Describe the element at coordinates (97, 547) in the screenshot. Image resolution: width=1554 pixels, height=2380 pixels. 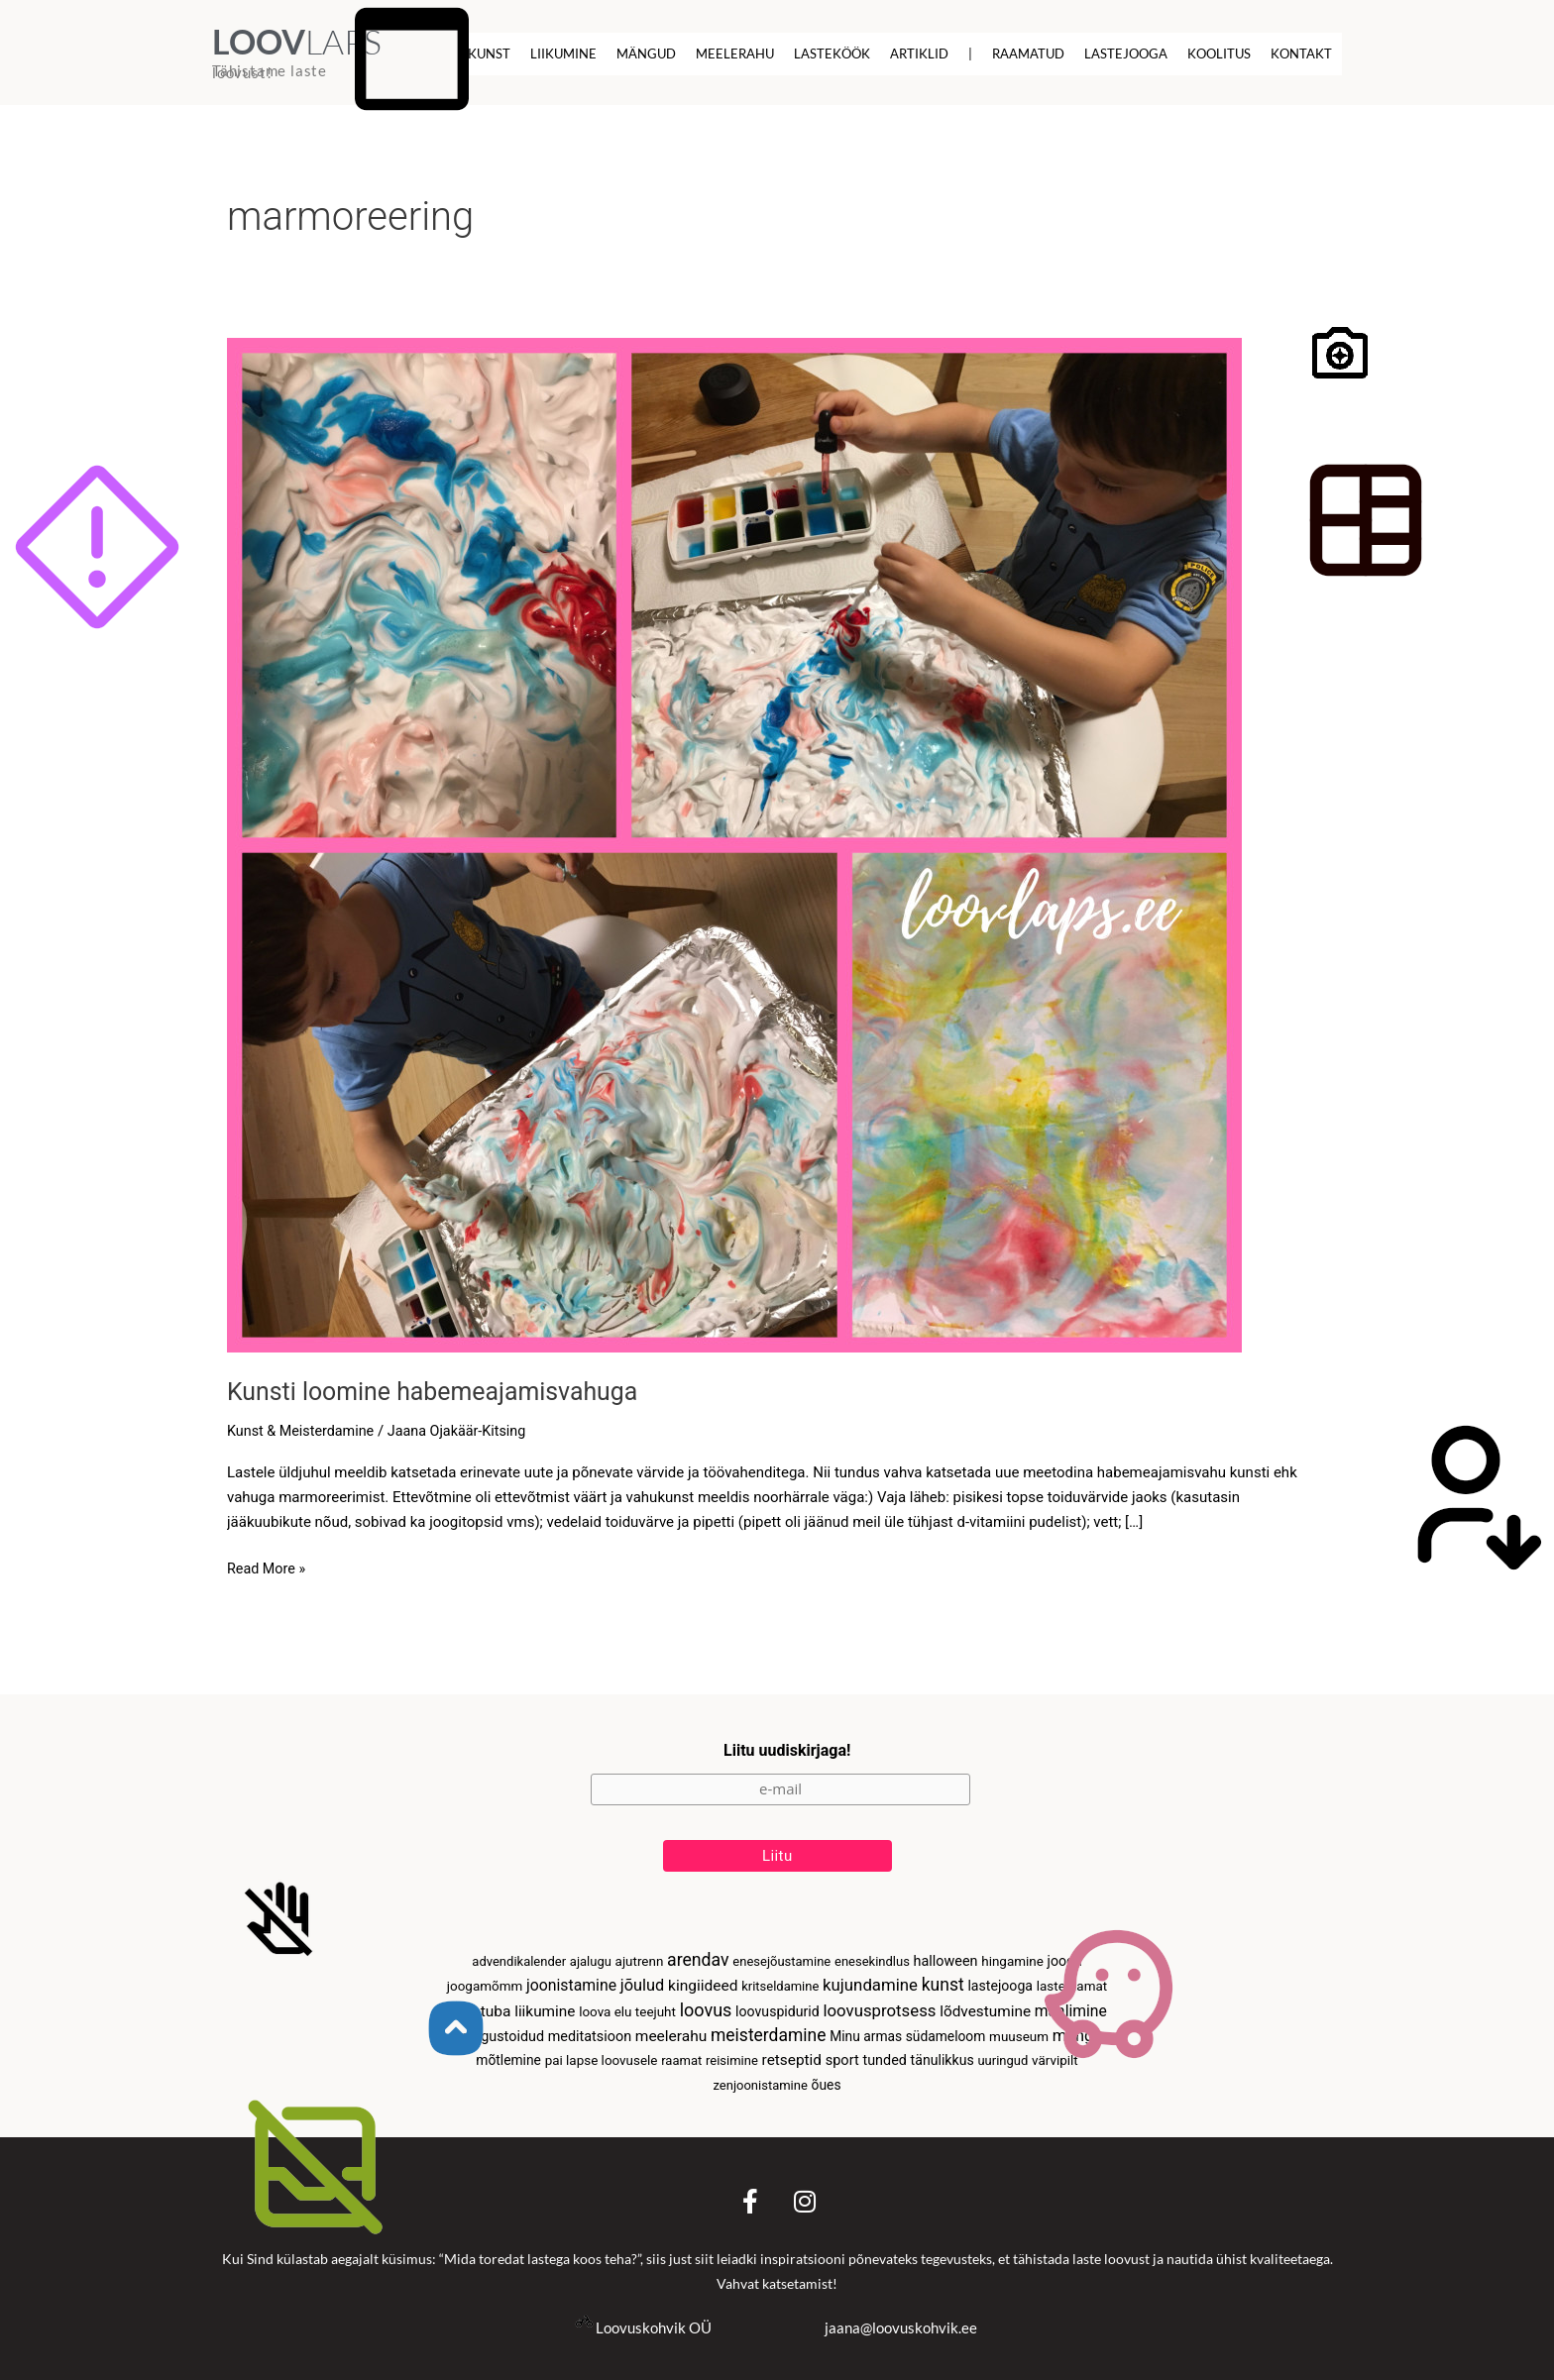
I see `indicates a warning or caution state` at that location.